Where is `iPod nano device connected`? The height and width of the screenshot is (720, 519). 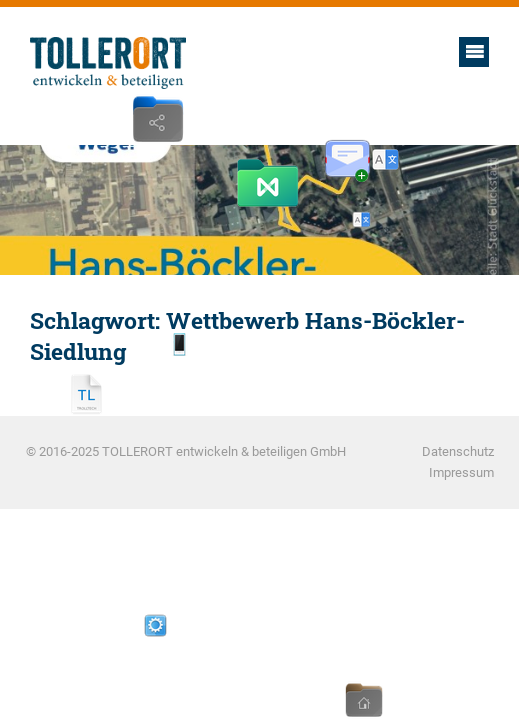 iPod nano device connected is located at coordinates (179, 344).